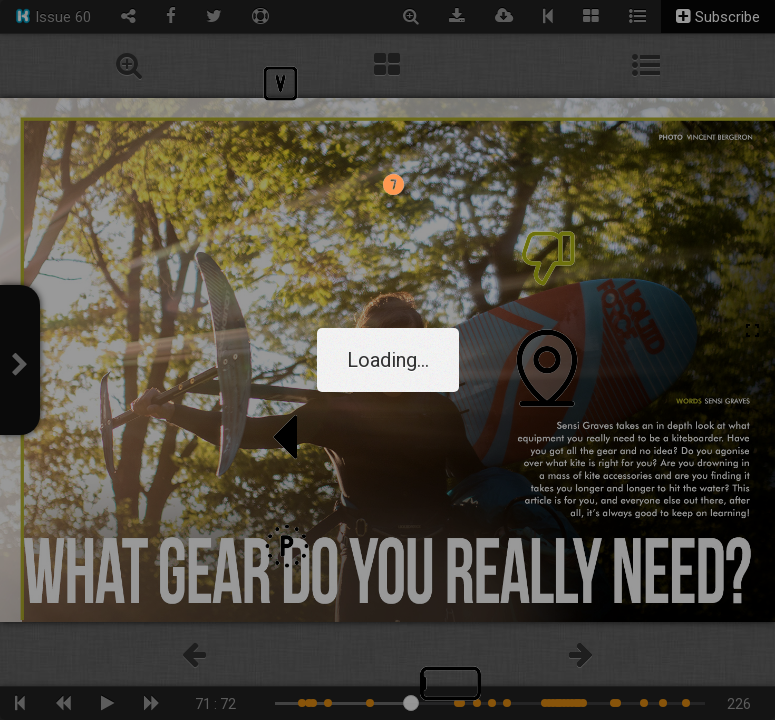 This screenshot has width=775, height=720. I want to click on dislike or downvote content, so click(549, 257).